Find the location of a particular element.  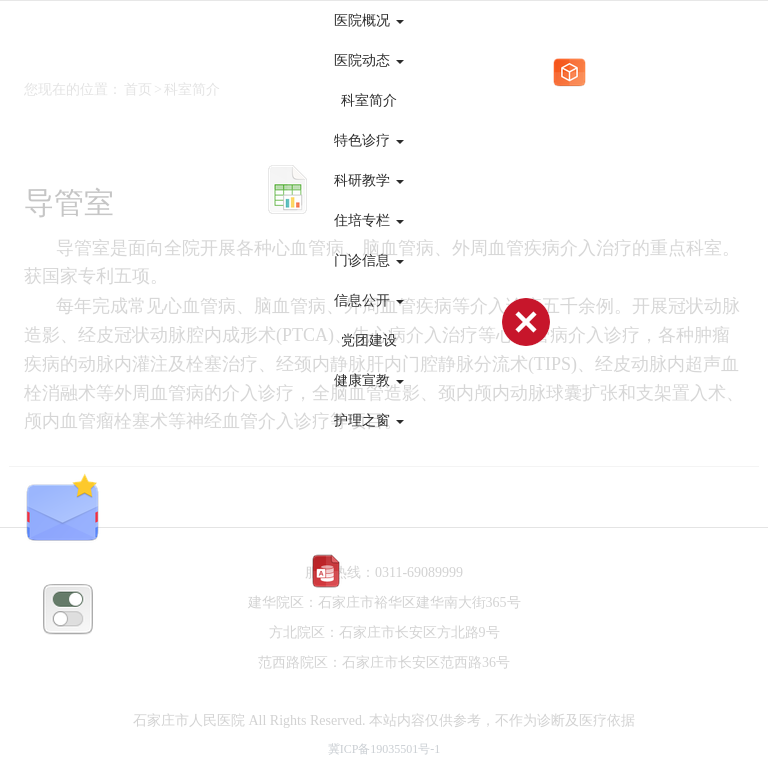

mark email as unread is located at coordinates (62, 512).